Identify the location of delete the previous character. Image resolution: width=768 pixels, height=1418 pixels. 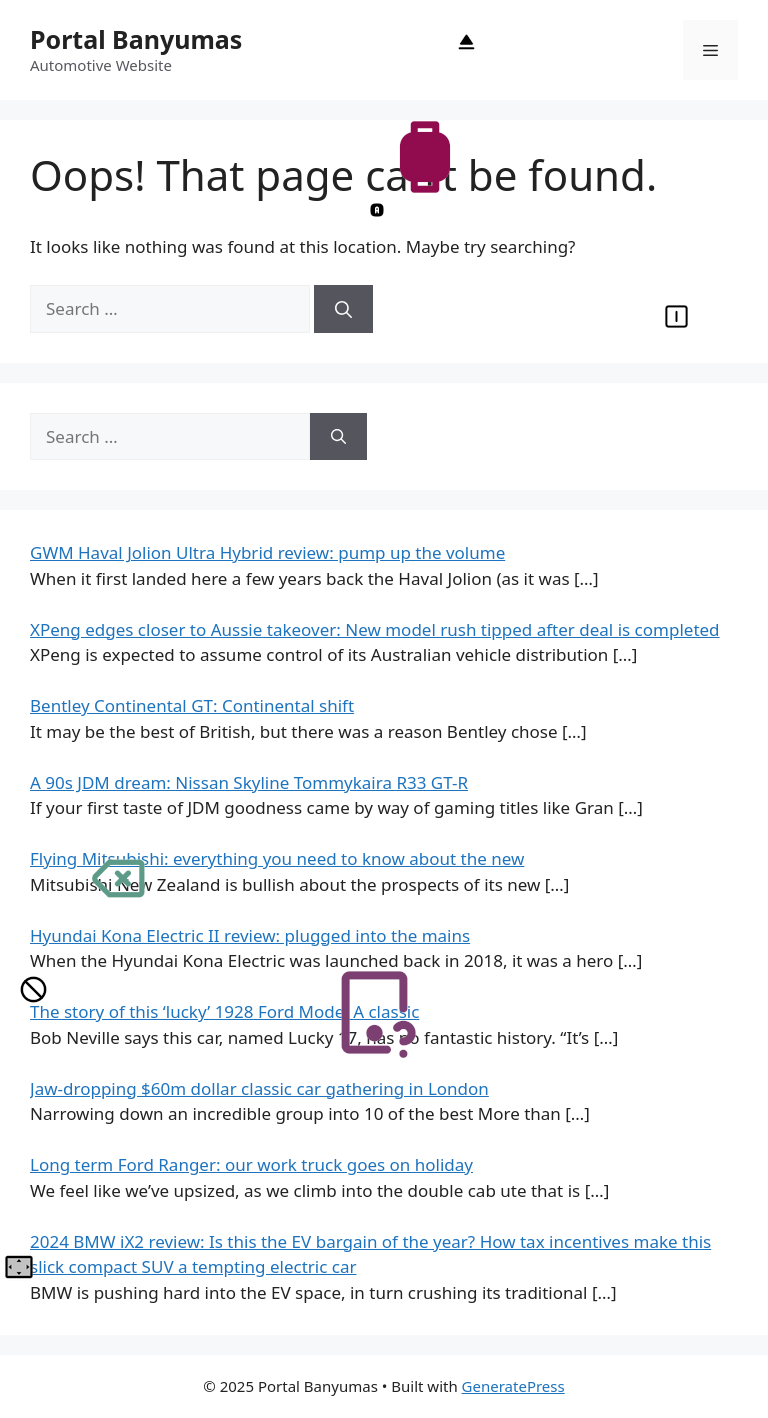
(117, 878).